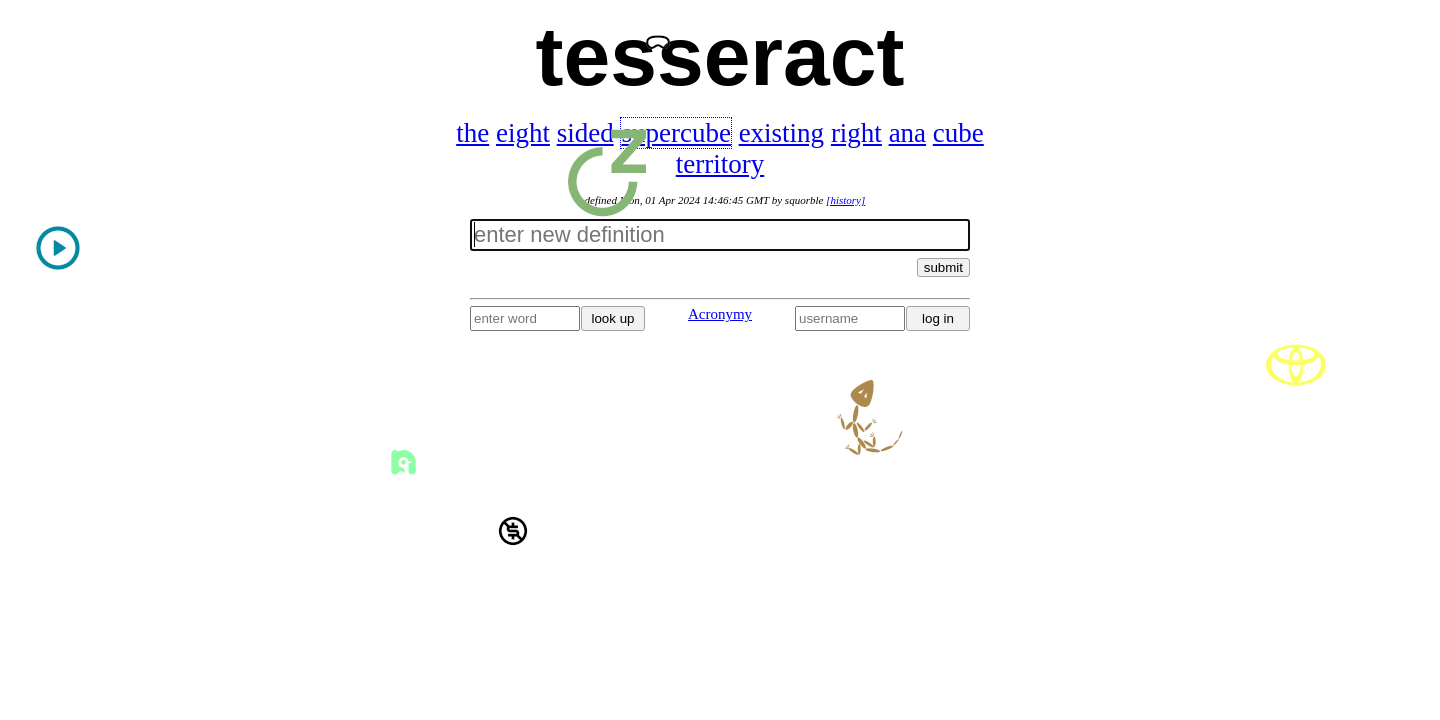 The width and height of the screenshot is (1440, 720). I want to click on play media or video content, so click(58, 248).